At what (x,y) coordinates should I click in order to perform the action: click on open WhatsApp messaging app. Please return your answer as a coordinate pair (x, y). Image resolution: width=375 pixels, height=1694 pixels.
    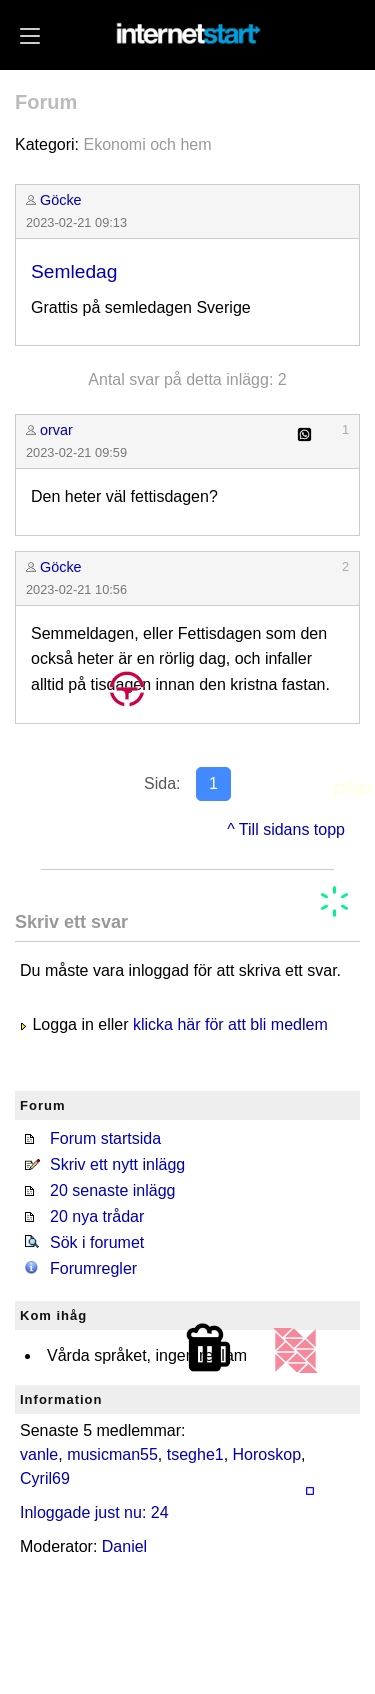
    Looking at the image, I should click on (304, 434).